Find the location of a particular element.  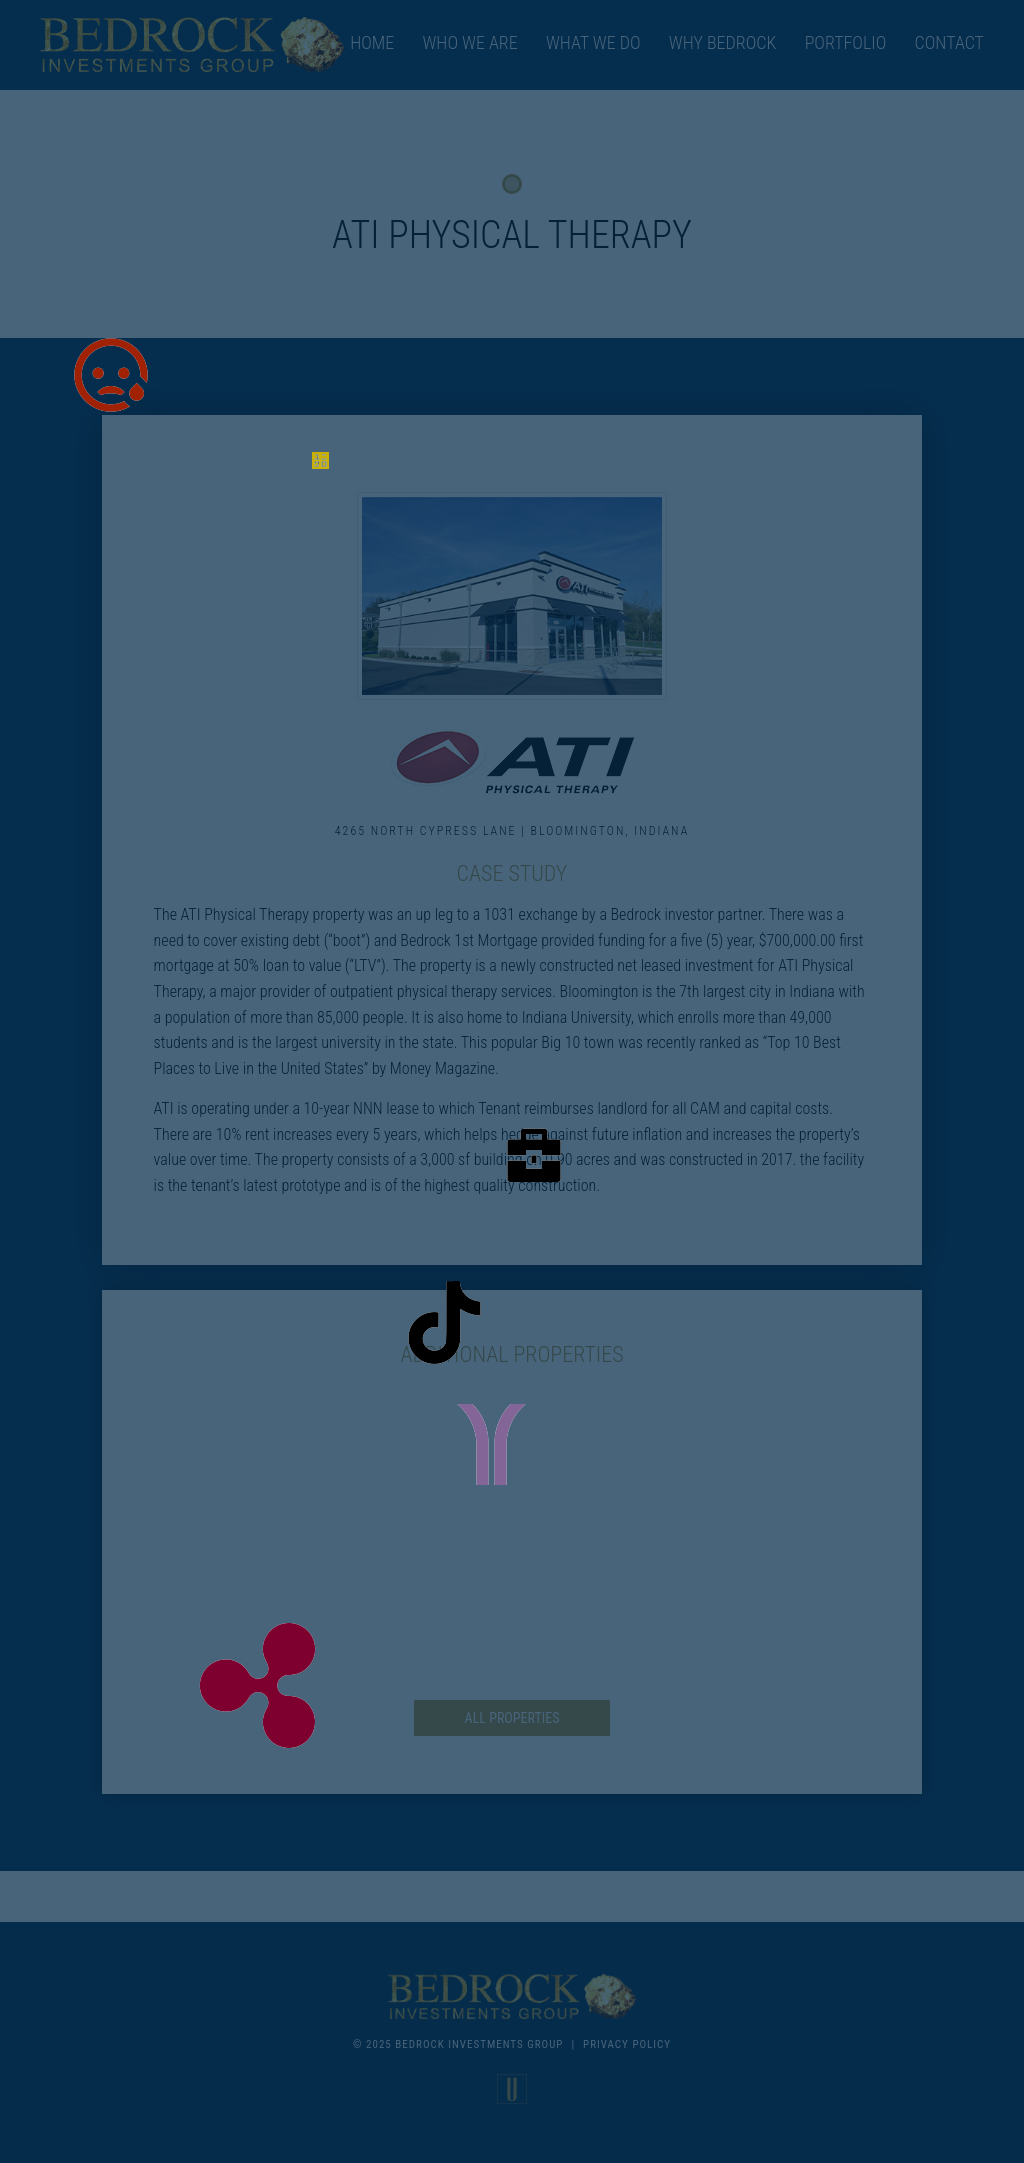

visit the UNIQLO Japan website or app is located at coordinates (320, 460).